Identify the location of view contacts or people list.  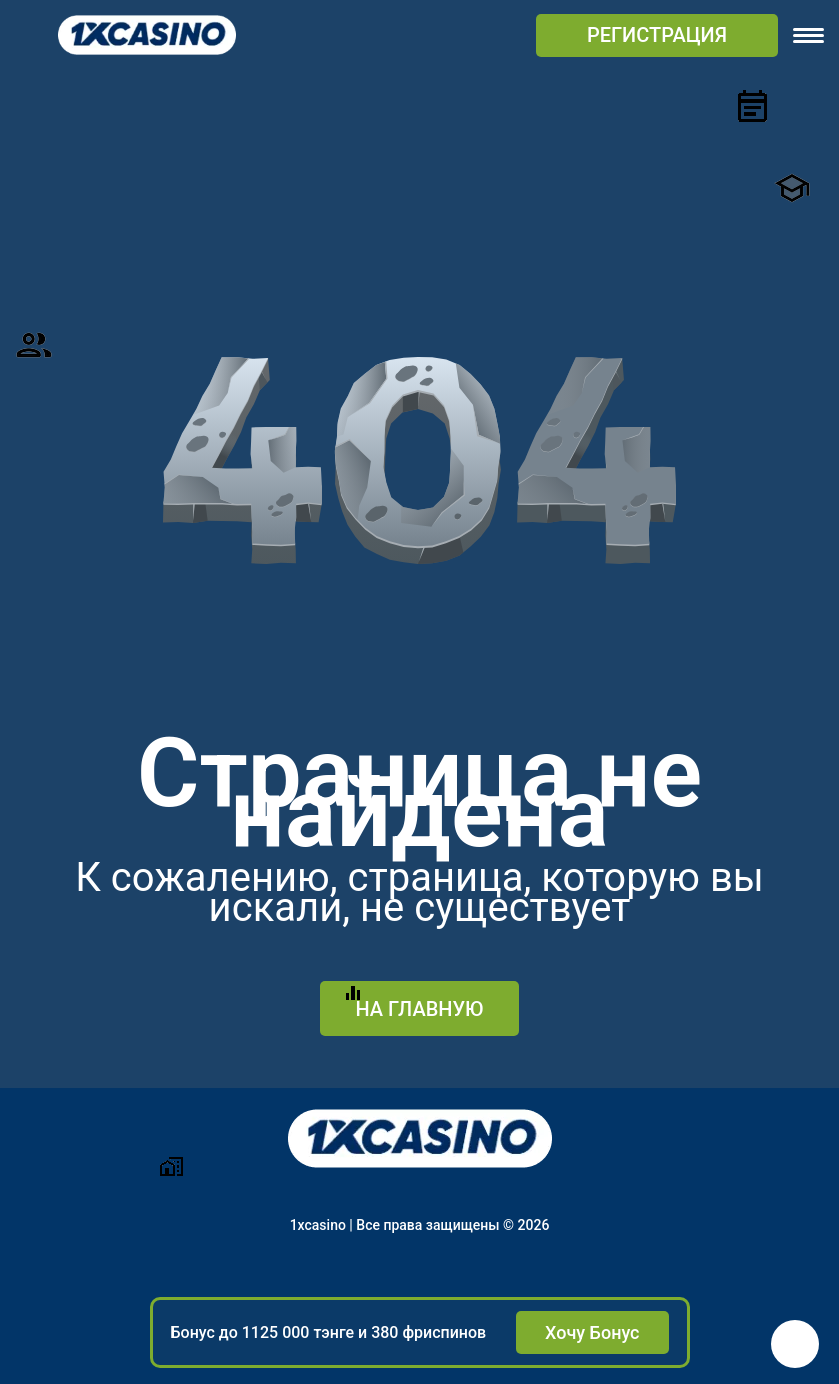
(34, 345).